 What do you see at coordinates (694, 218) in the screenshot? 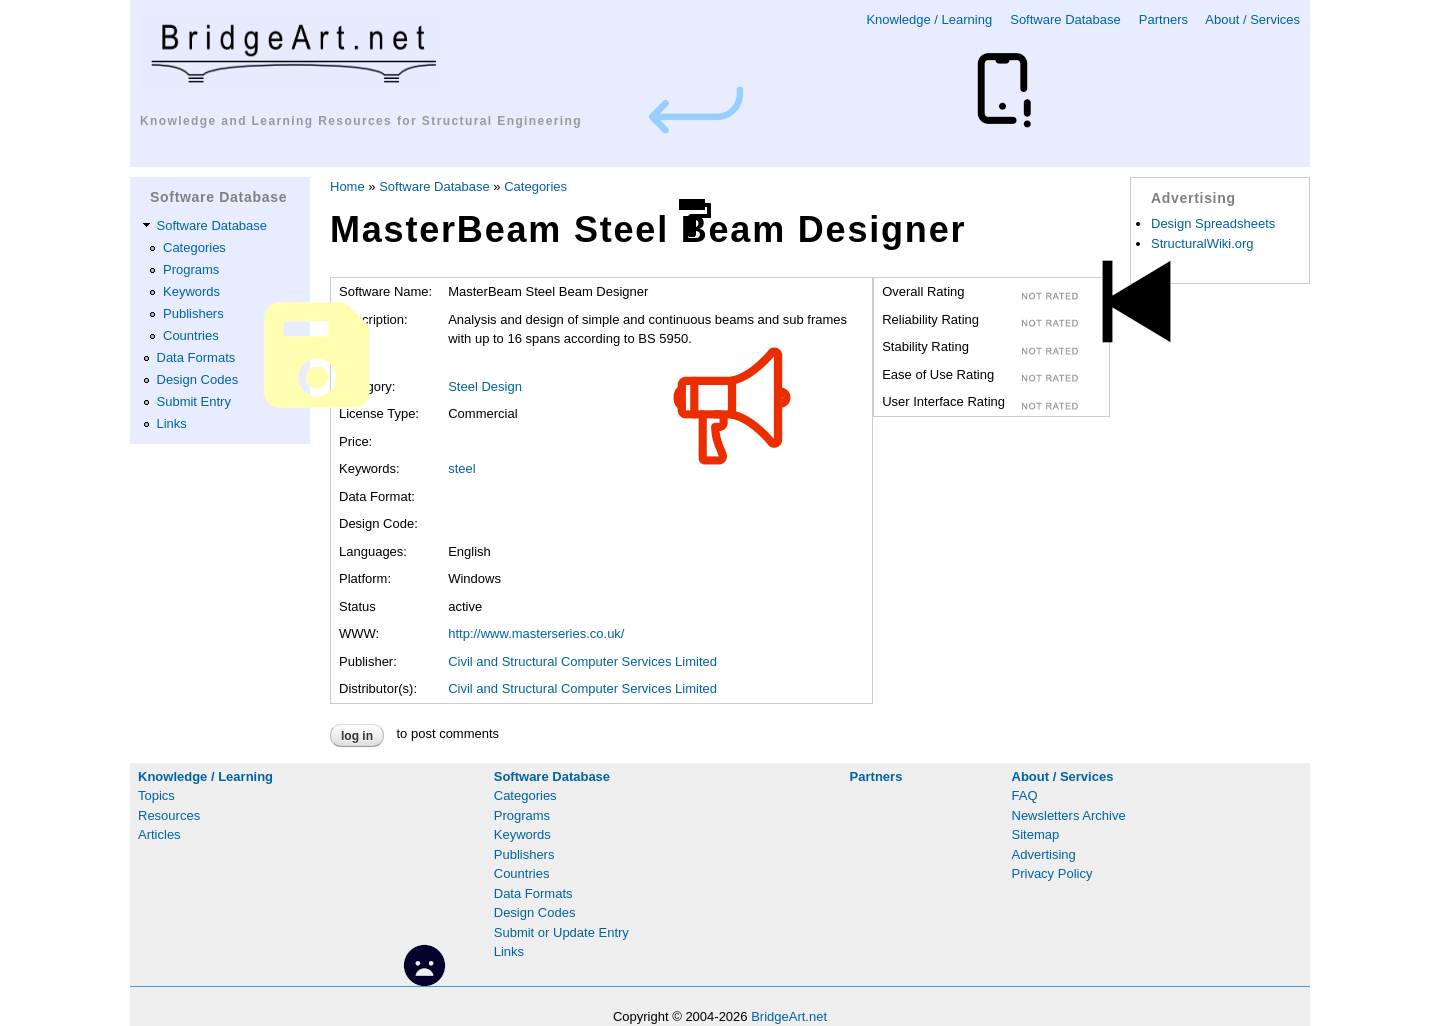
I see `apply formatting style to selected content` at bounding box center [694, 218].